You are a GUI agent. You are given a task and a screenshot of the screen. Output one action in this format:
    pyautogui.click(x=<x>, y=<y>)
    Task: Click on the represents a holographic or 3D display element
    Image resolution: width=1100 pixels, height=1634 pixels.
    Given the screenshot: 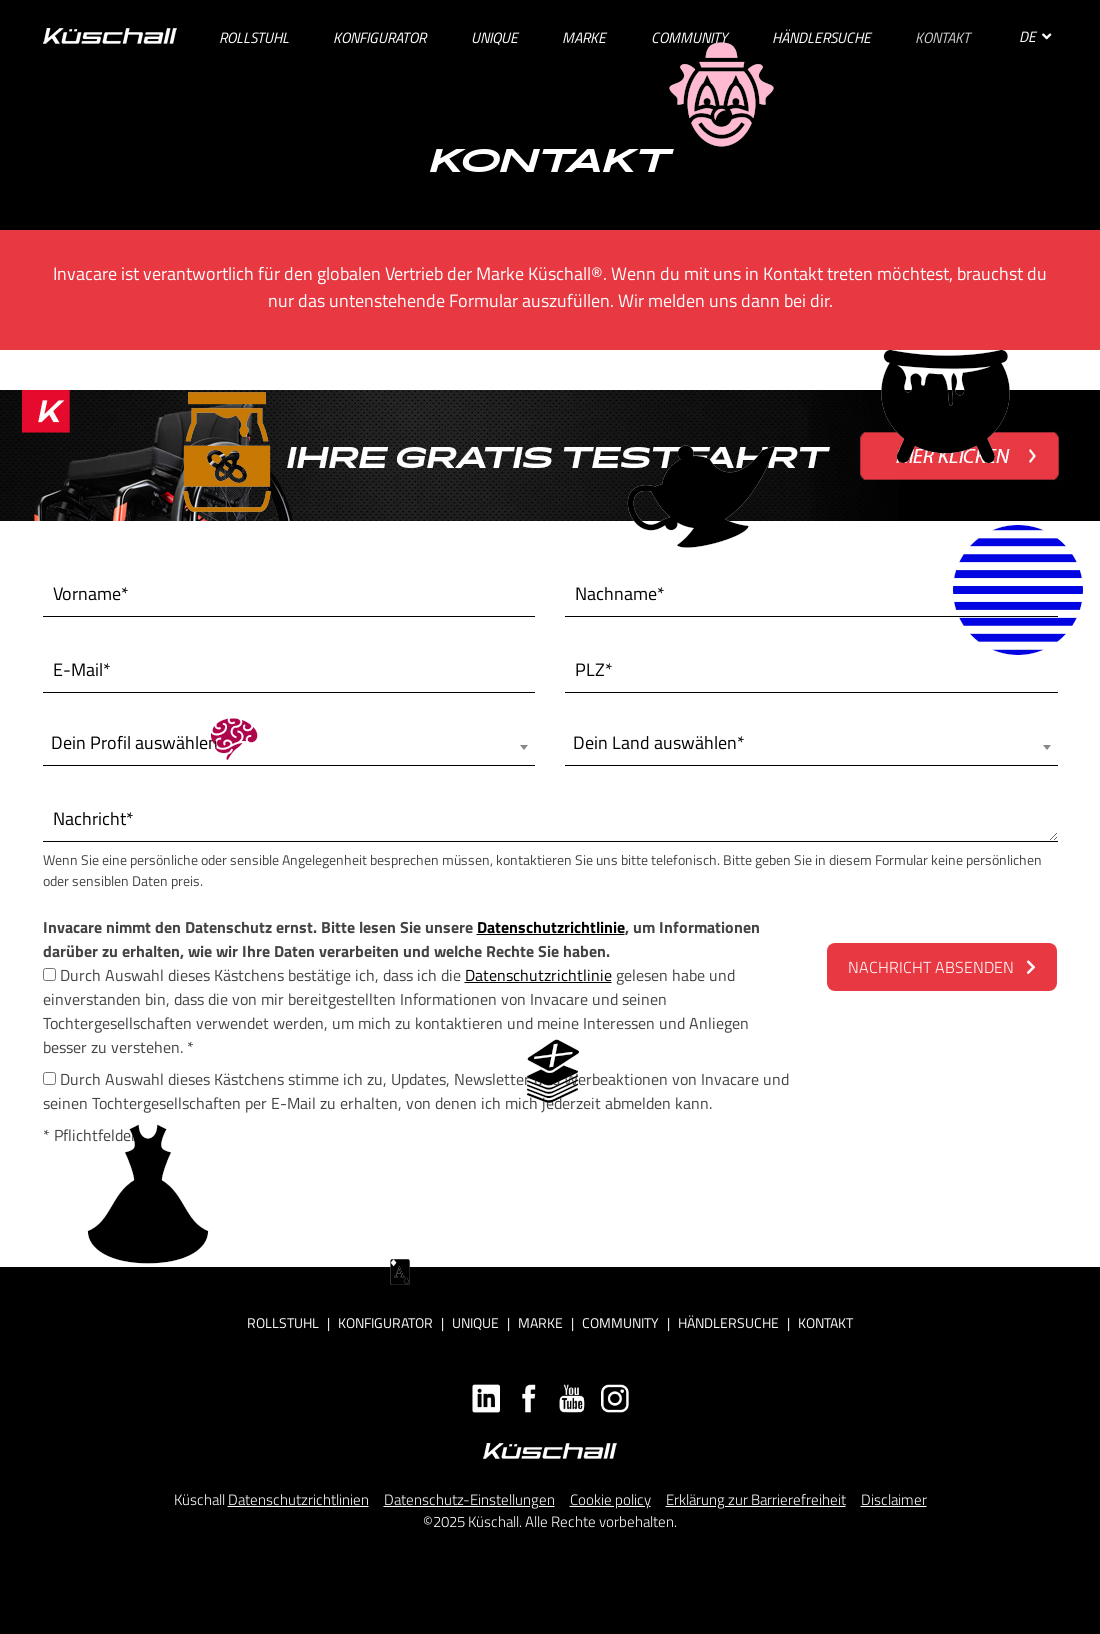 What is the action you would take?
    pyautogui.click(x=1018, y=590)
    